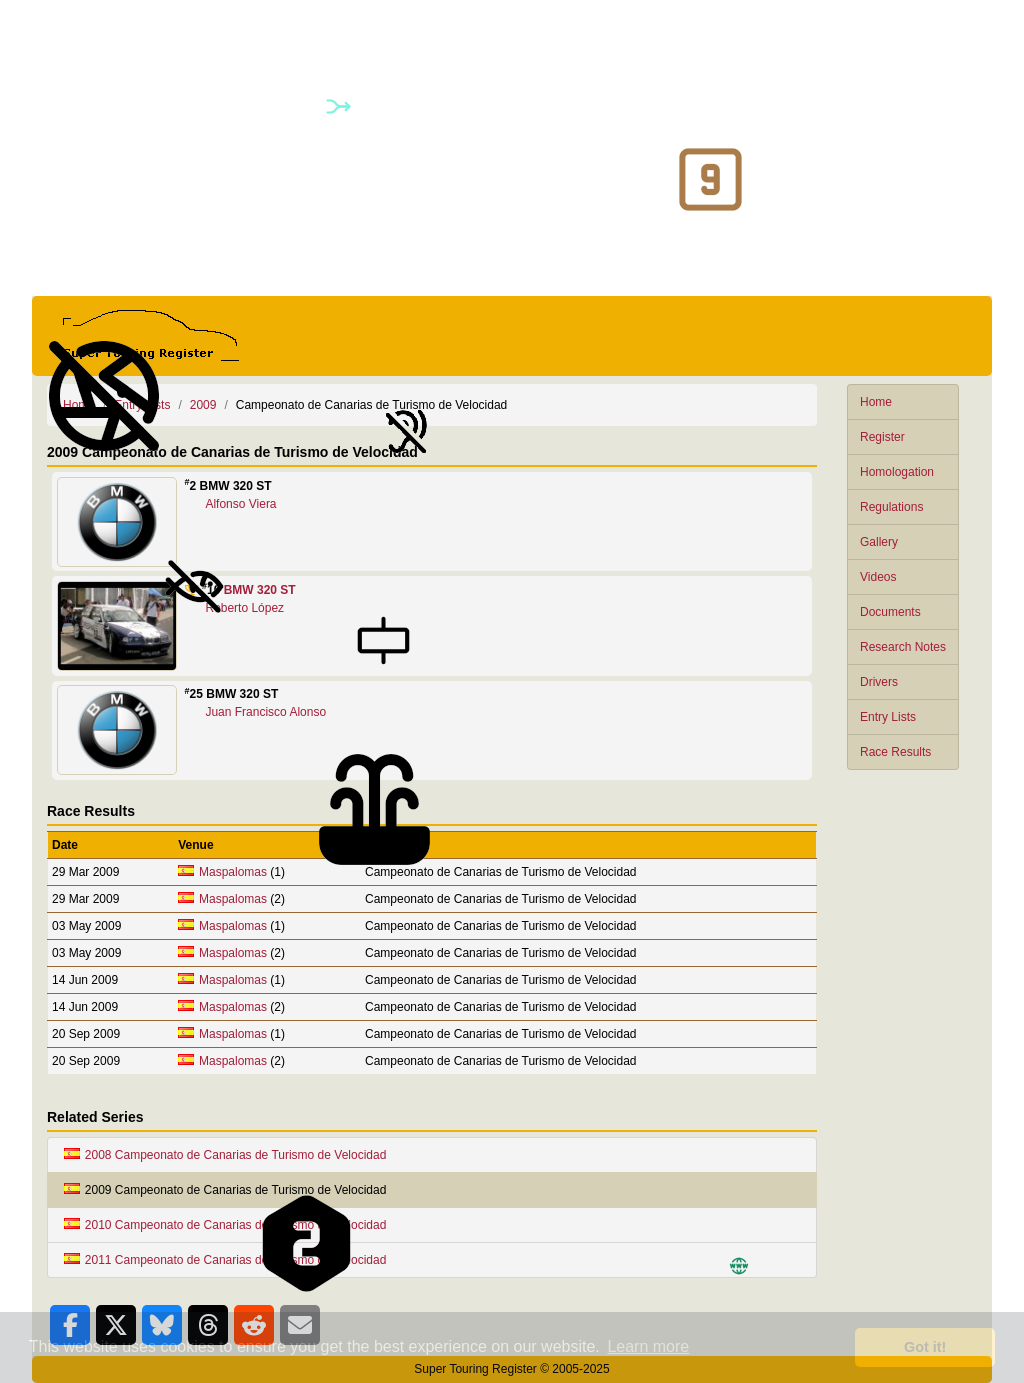  What do you see at coordinates (338, 106) in the screenshot?
I see `merge or combine selected items` at bounding box center [338, 106].